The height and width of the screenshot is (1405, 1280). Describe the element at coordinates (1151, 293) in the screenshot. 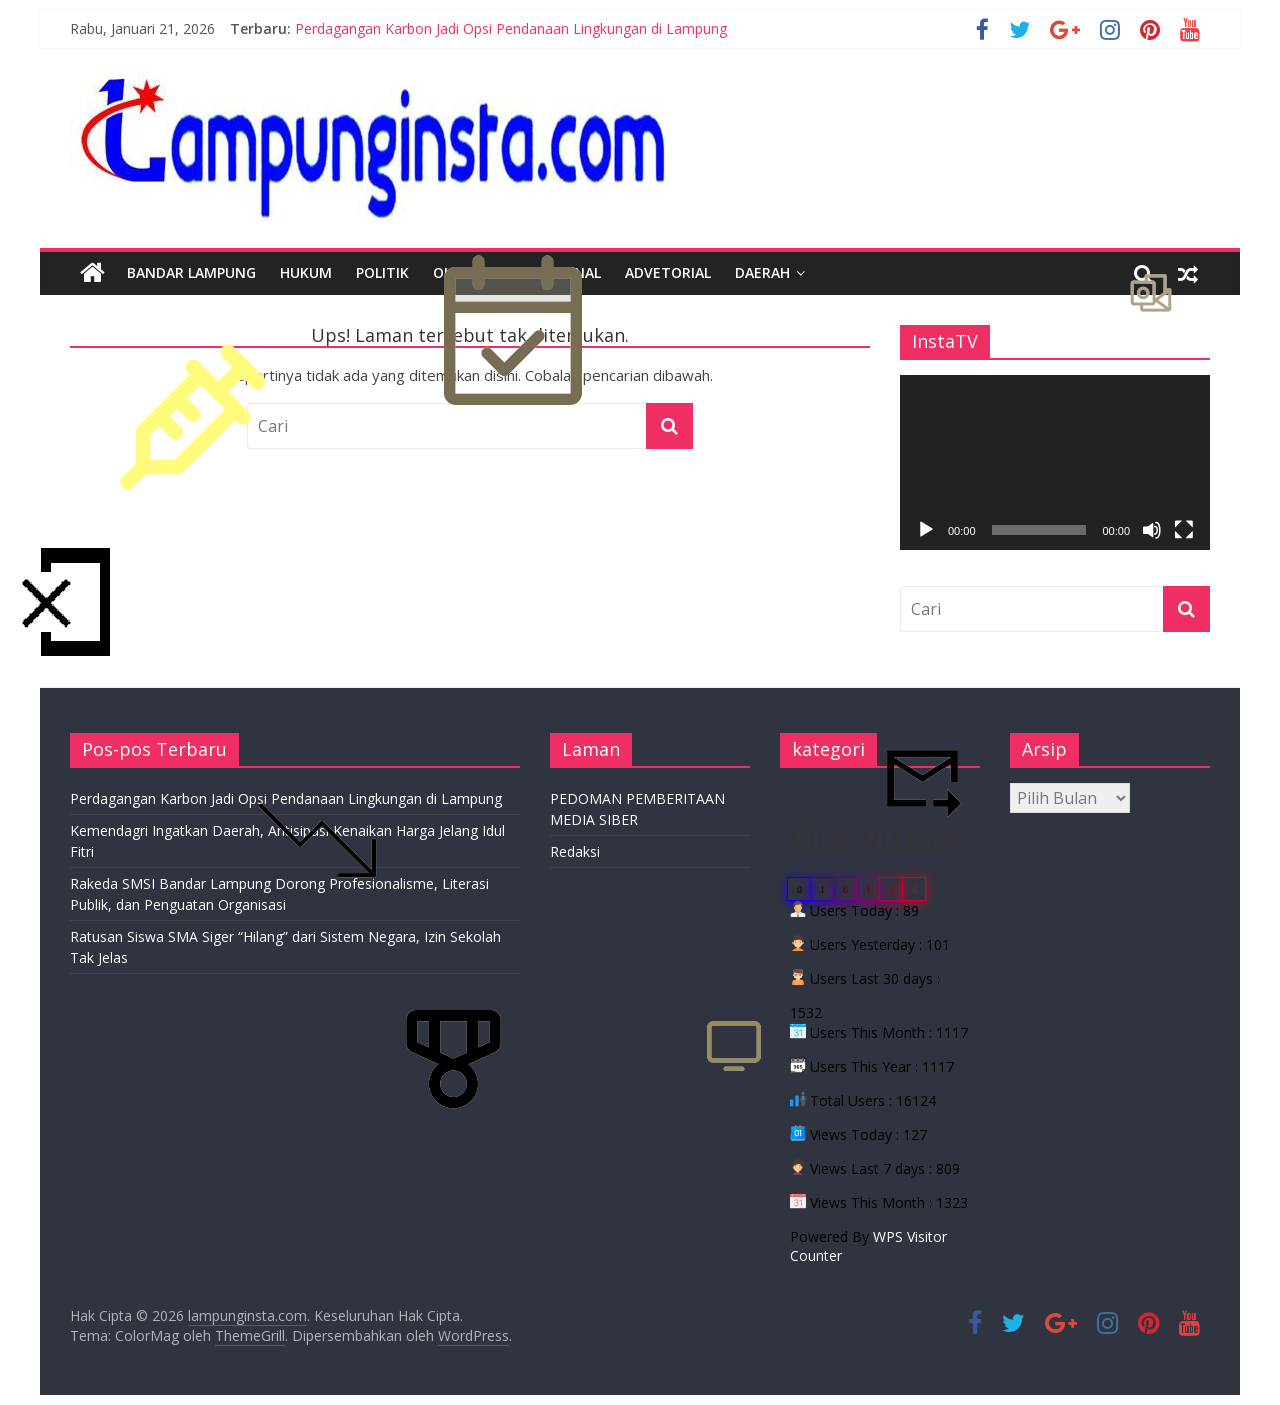

I see `open Microsoft Outlook email` at that location.